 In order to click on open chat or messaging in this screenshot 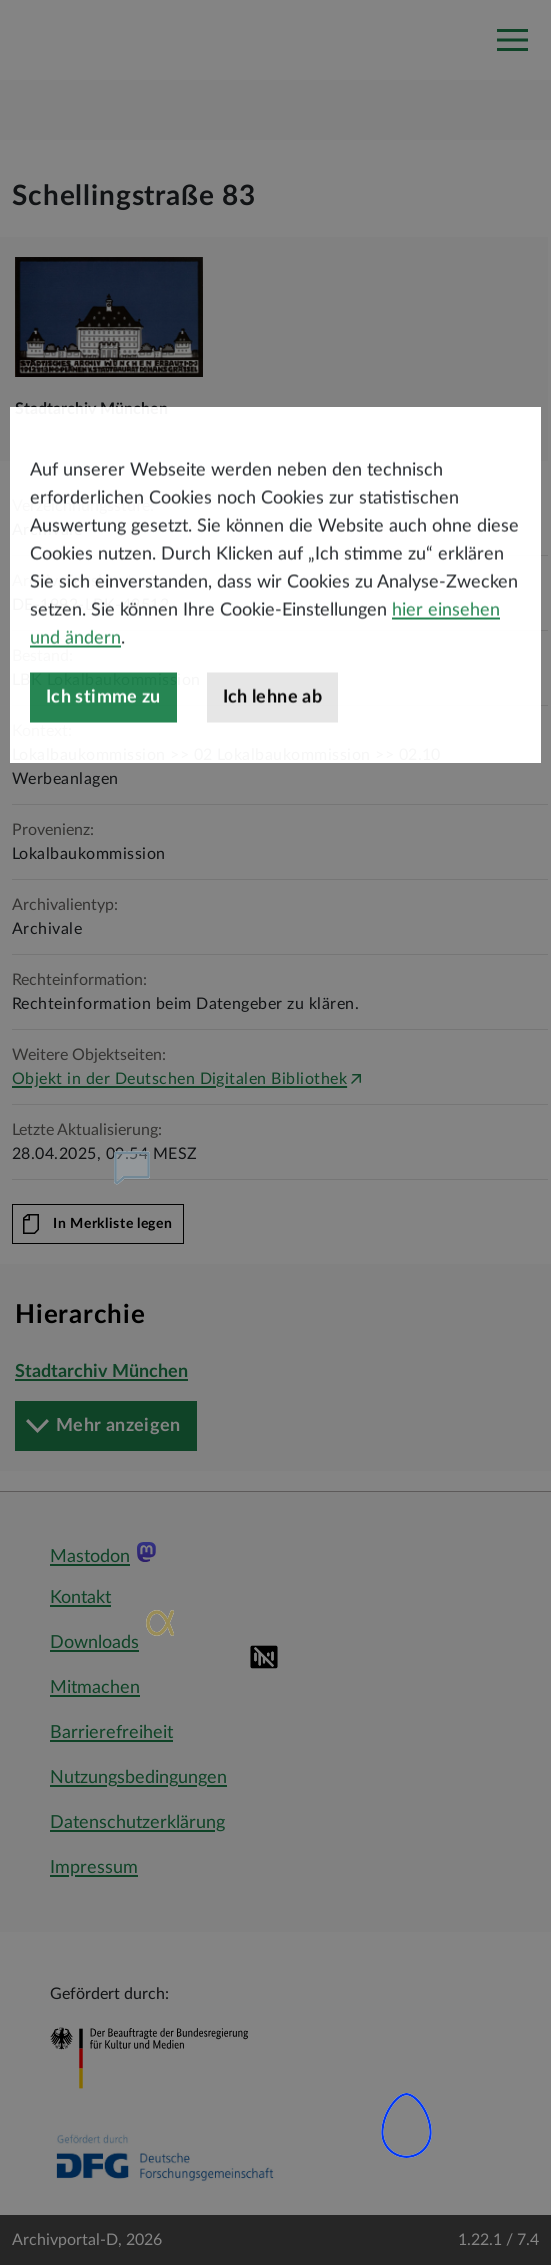, I will do `click(132, 1165)`.